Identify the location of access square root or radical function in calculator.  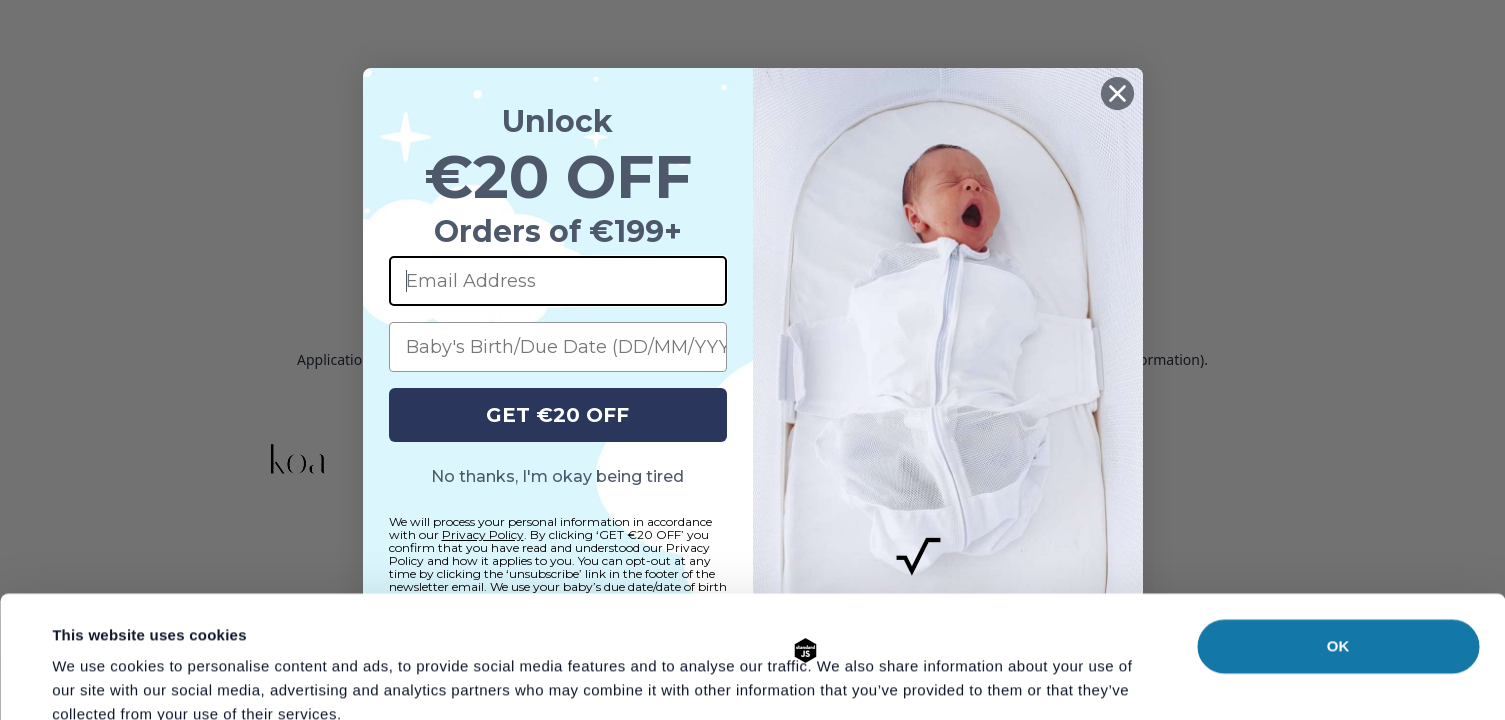
(918, 555).